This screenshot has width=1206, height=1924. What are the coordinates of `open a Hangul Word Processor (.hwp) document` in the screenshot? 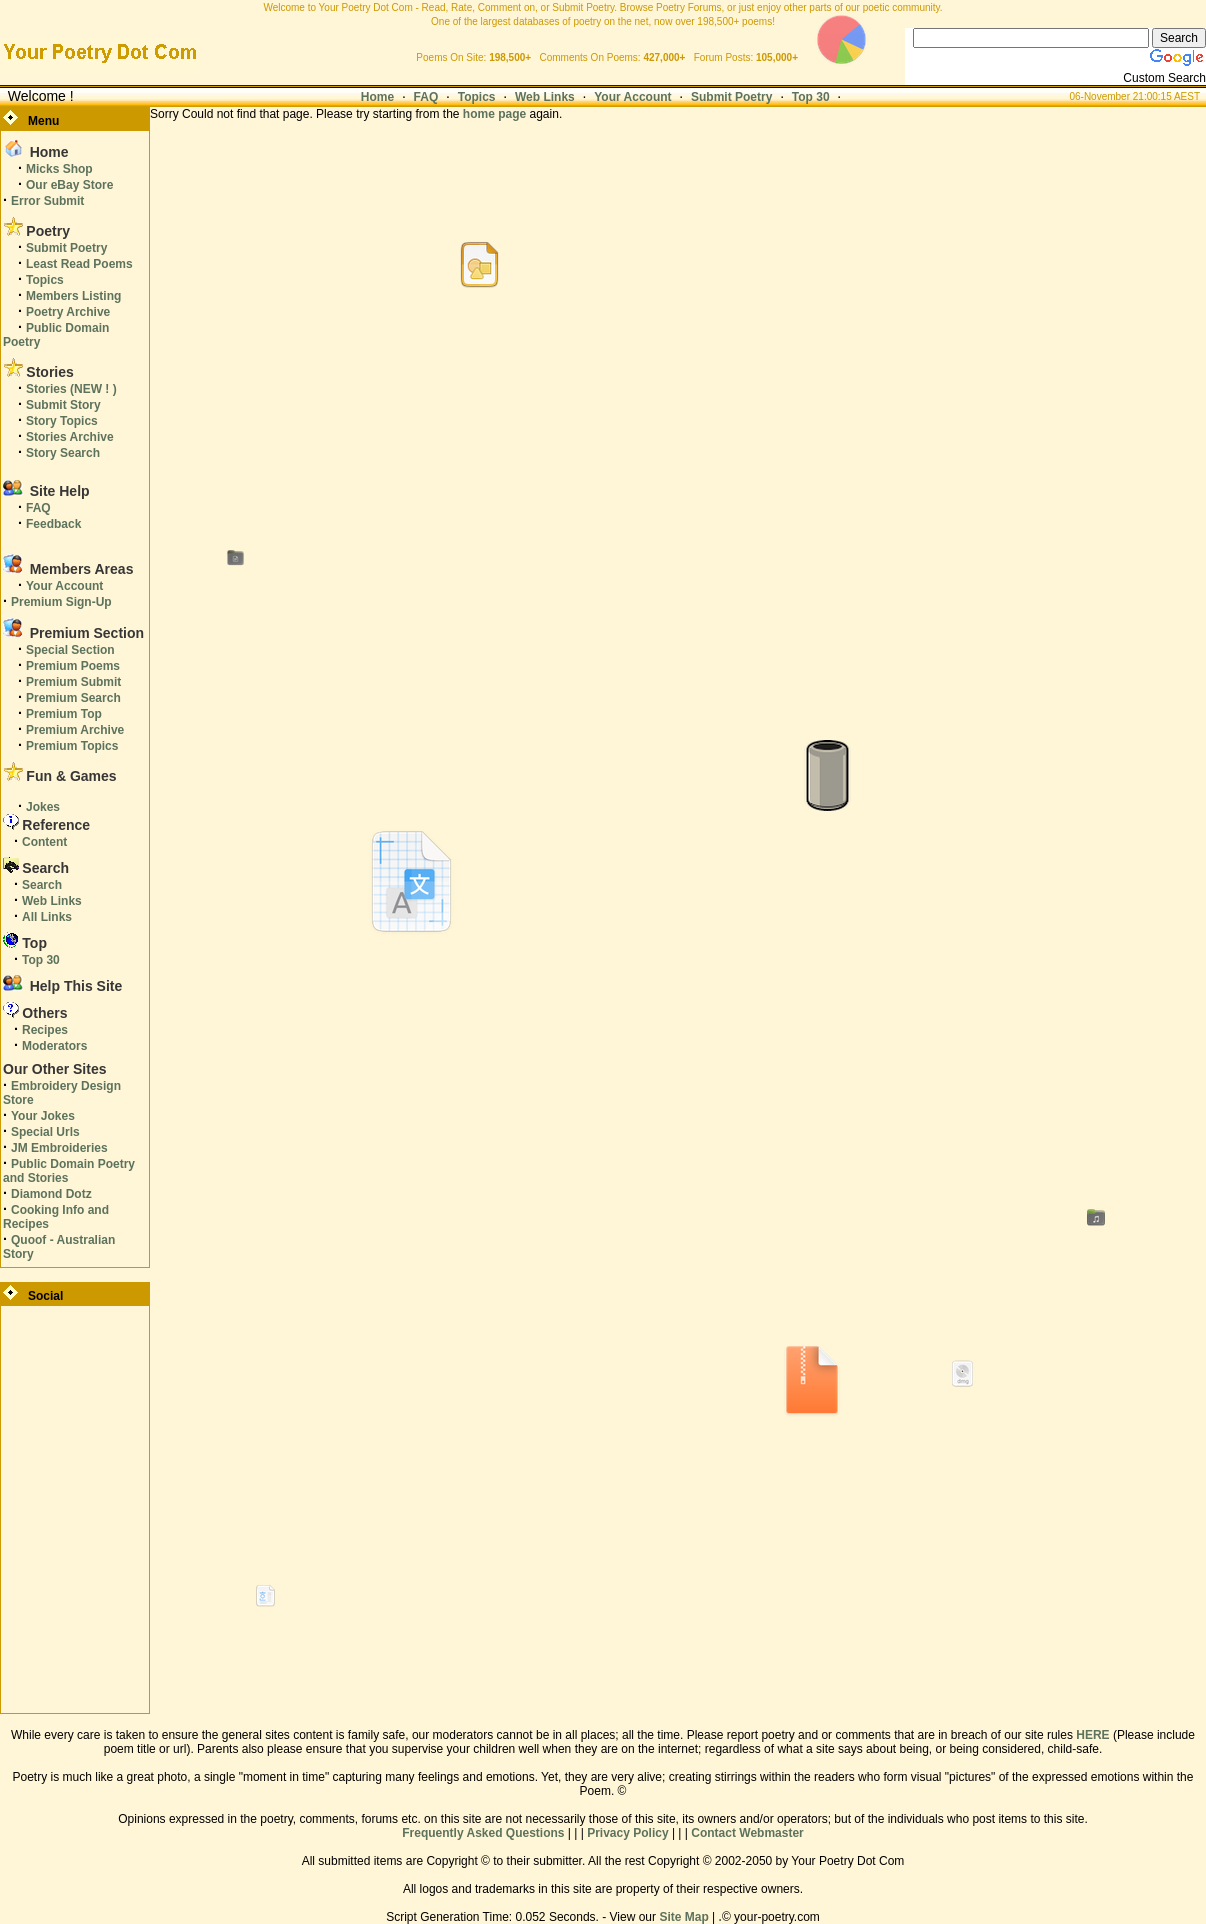 It's located at (265, 1595).